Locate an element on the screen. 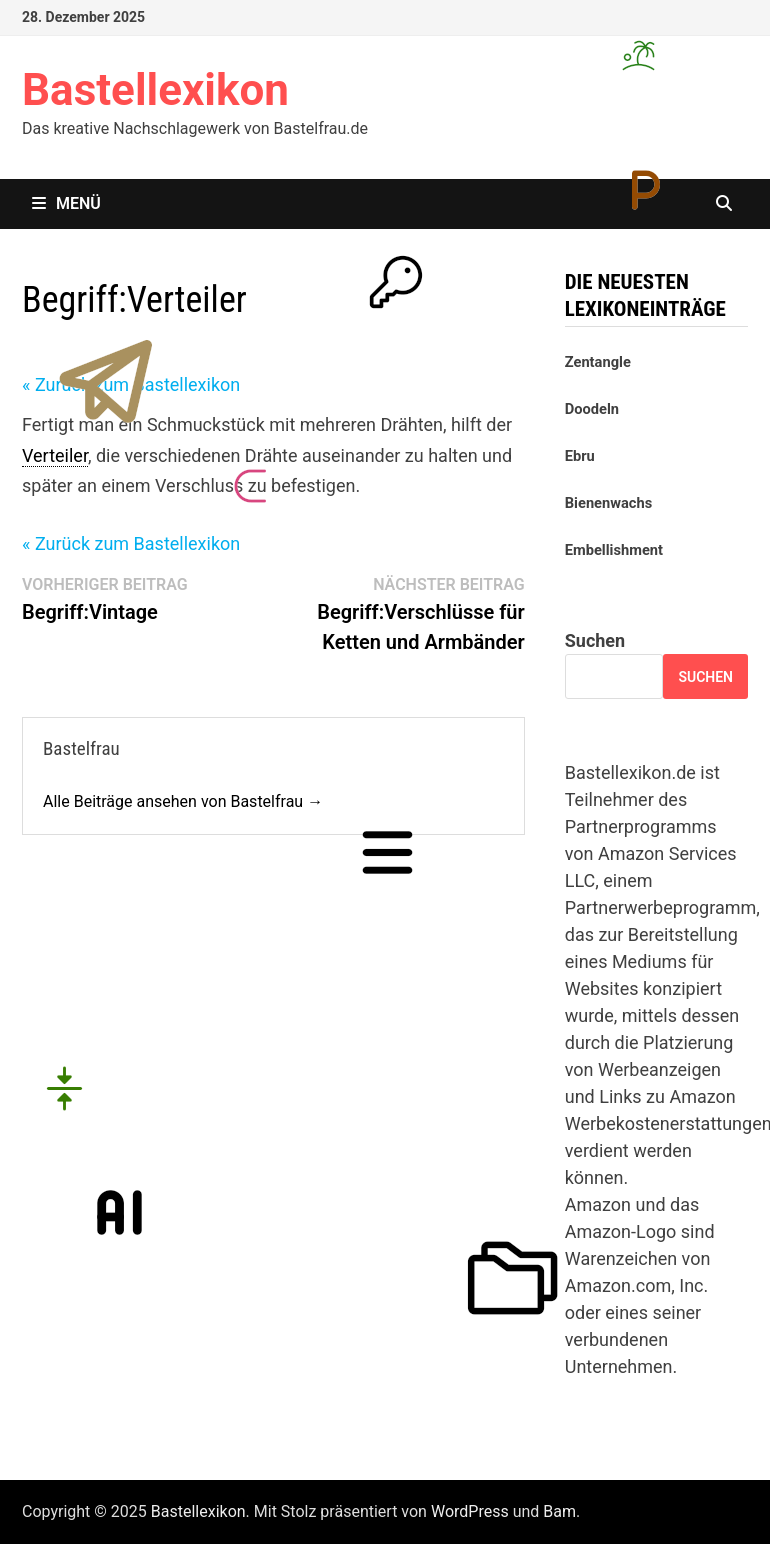 This screenshot has height=1544, width=770. collapse content vertically is located at coordinates (64, 1088).